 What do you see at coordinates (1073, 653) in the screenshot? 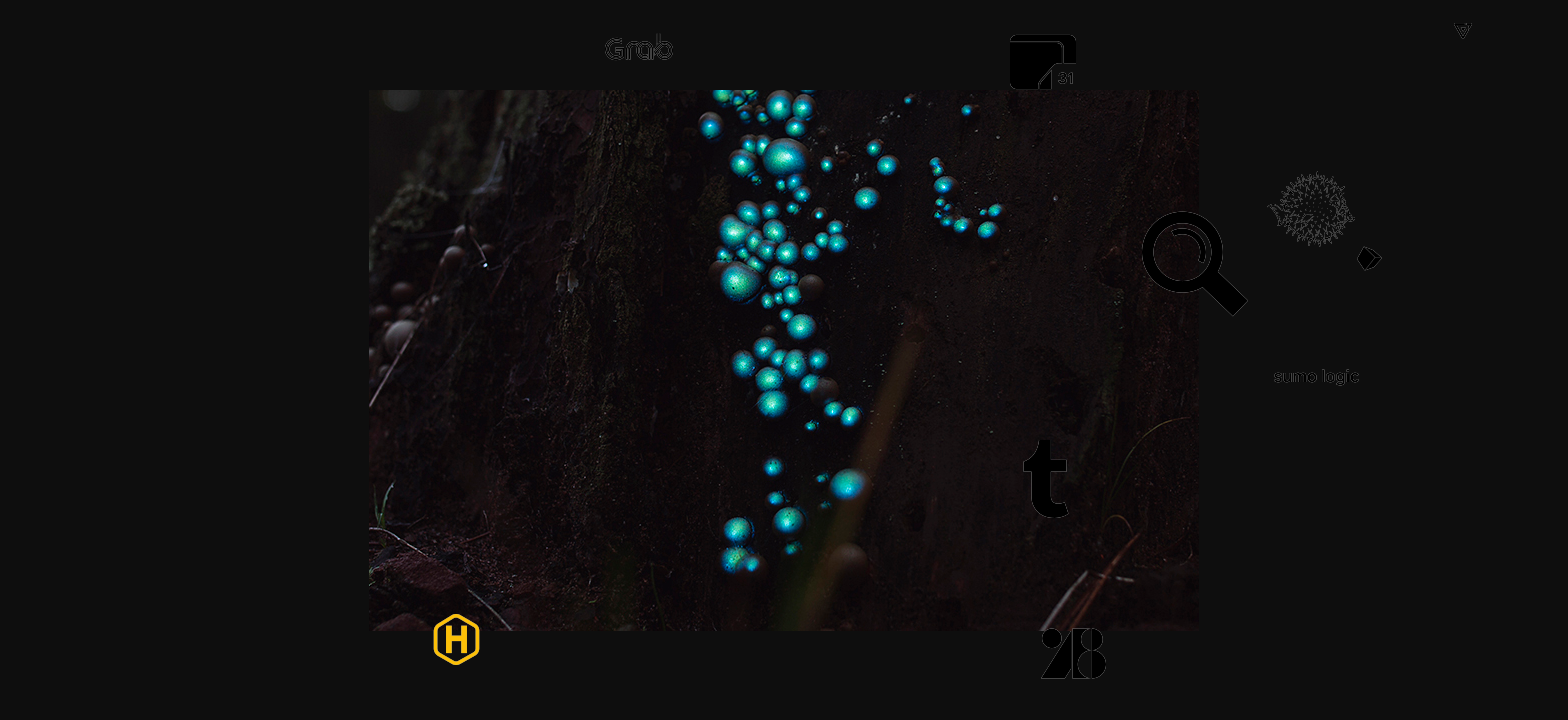
I see `open Google Fonts website or service` at bounding box center [1073, 653].